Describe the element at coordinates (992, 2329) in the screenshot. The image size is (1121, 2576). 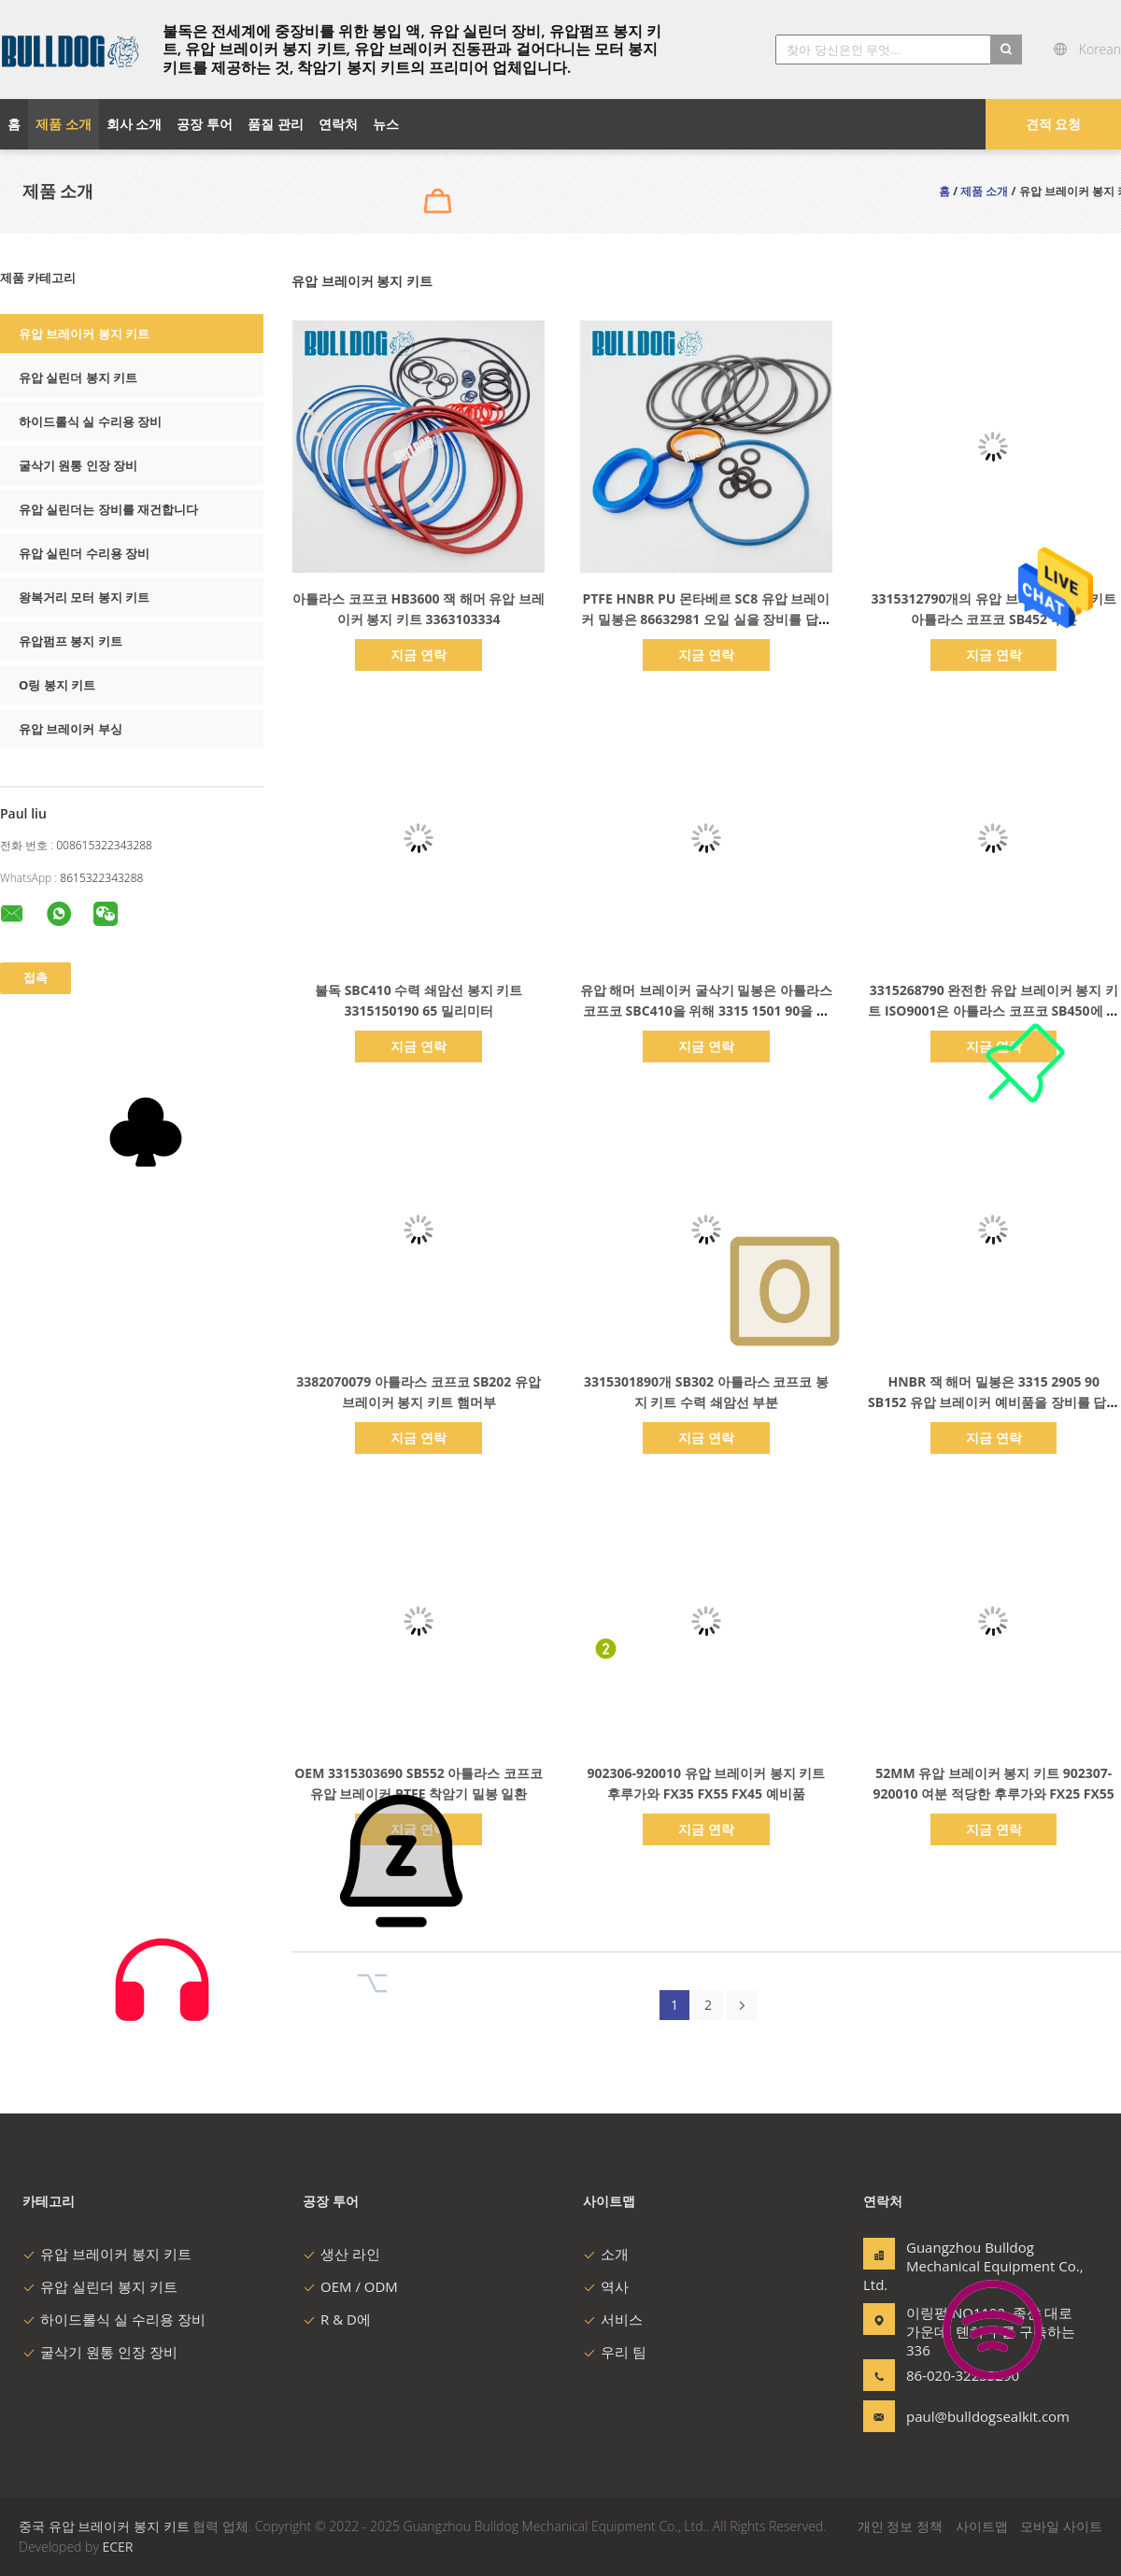
I see `open Spotify` at that location.